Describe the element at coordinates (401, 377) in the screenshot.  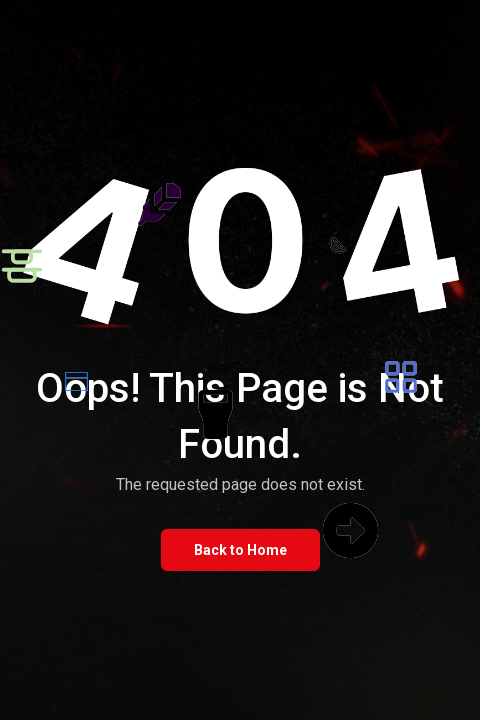
I see `switch to grid view` at that location.